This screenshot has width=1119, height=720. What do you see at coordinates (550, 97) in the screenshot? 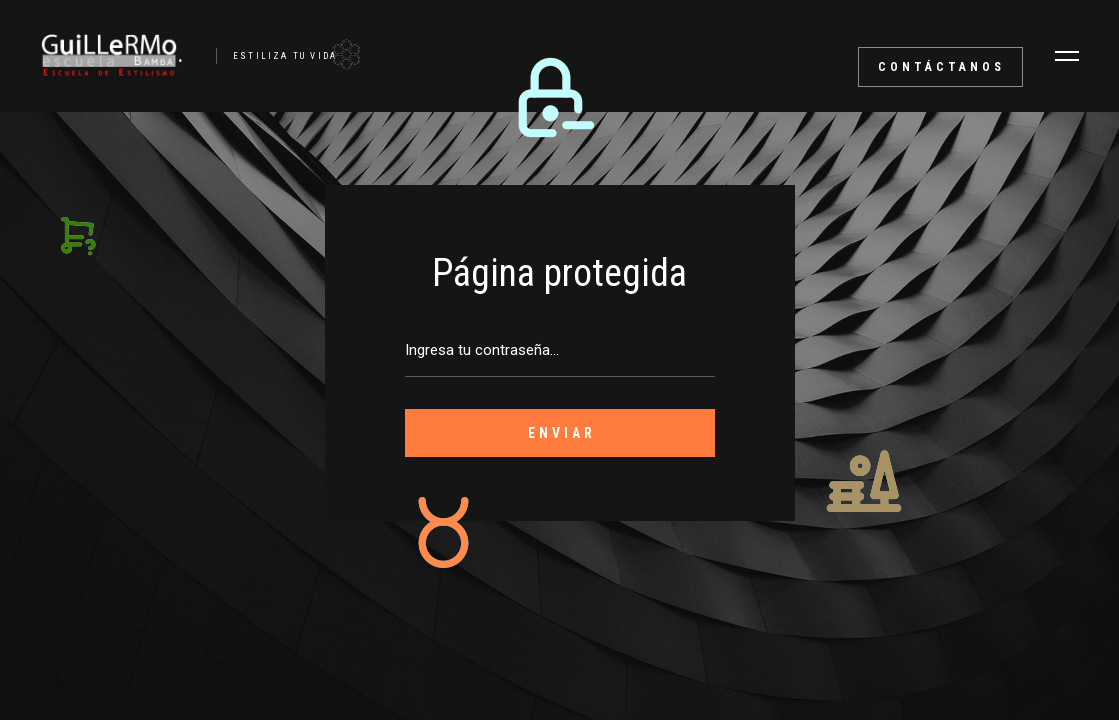
I see `remove a security restriction` at bounding box center [550, 97].